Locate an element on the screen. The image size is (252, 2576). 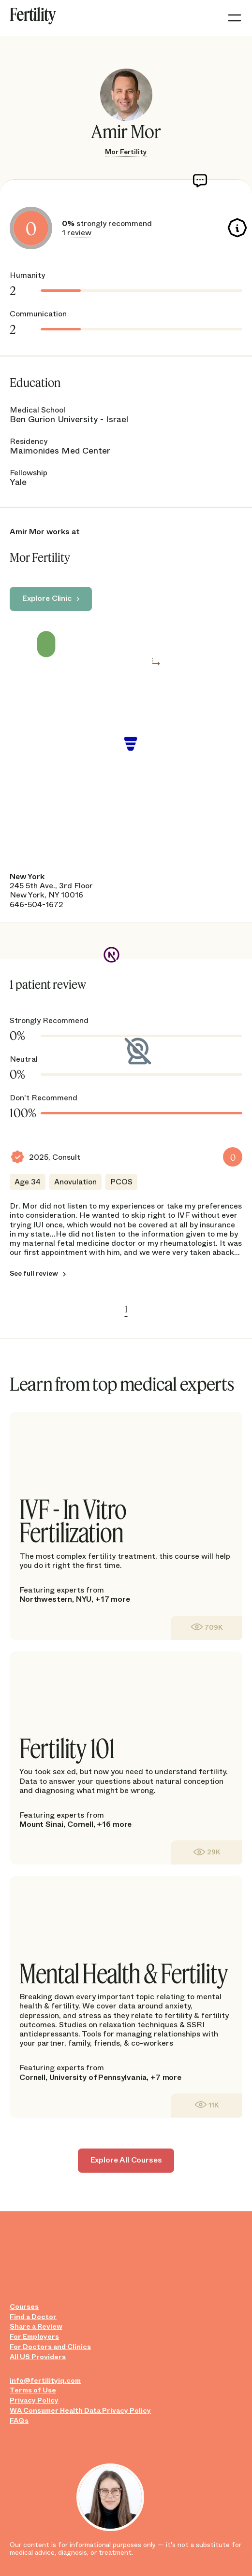
open messaging or chat is located at coordinates (200, 180).